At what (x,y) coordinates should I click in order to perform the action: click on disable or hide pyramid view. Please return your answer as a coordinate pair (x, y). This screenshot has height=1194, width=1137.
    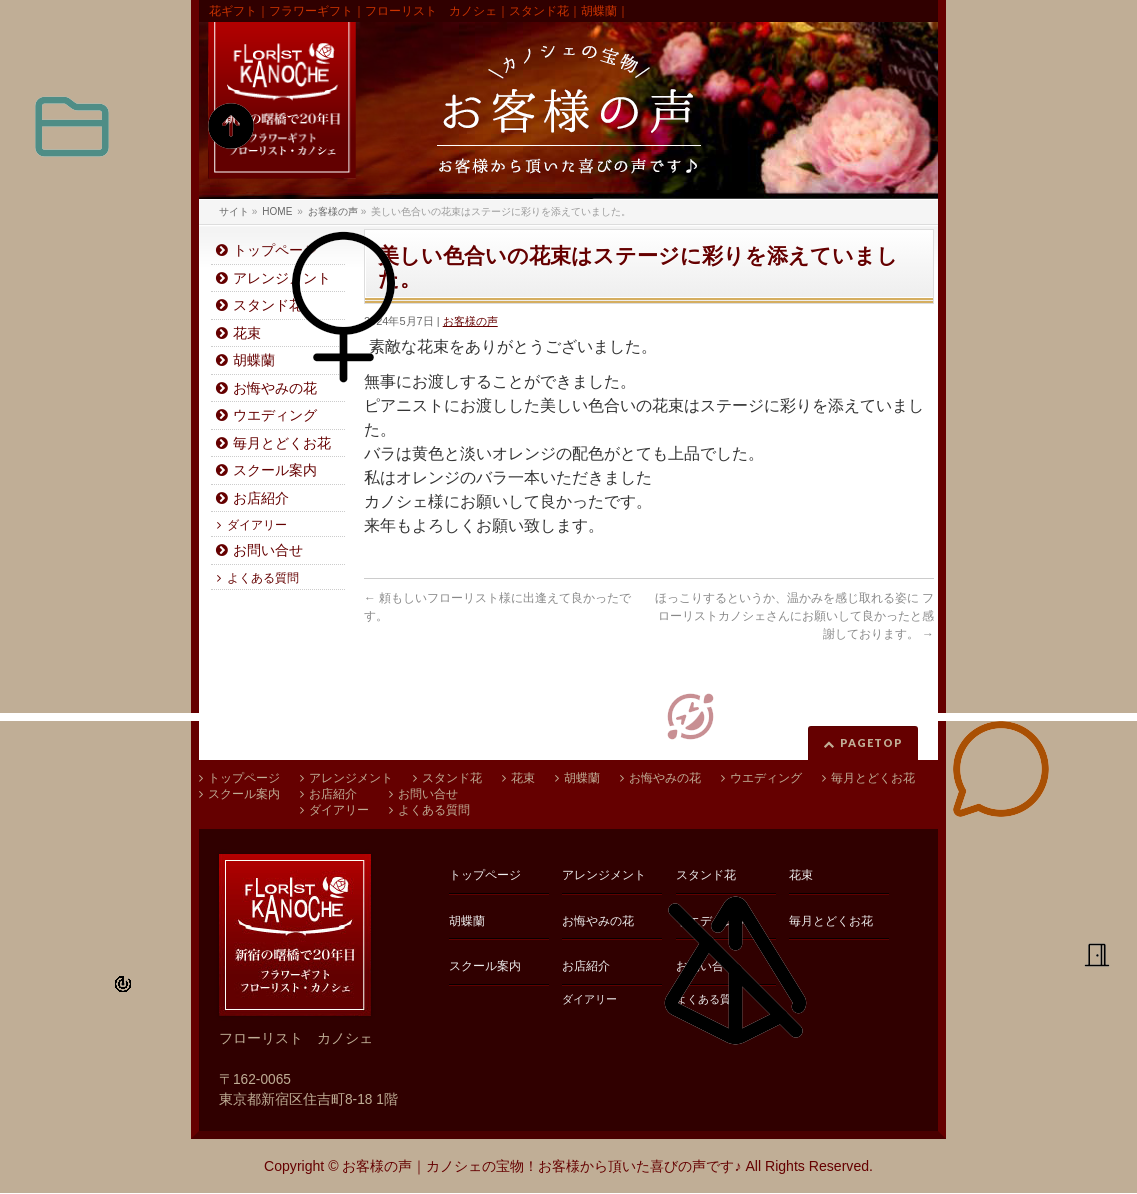
    Looking at the image, I should click on (735, 970).